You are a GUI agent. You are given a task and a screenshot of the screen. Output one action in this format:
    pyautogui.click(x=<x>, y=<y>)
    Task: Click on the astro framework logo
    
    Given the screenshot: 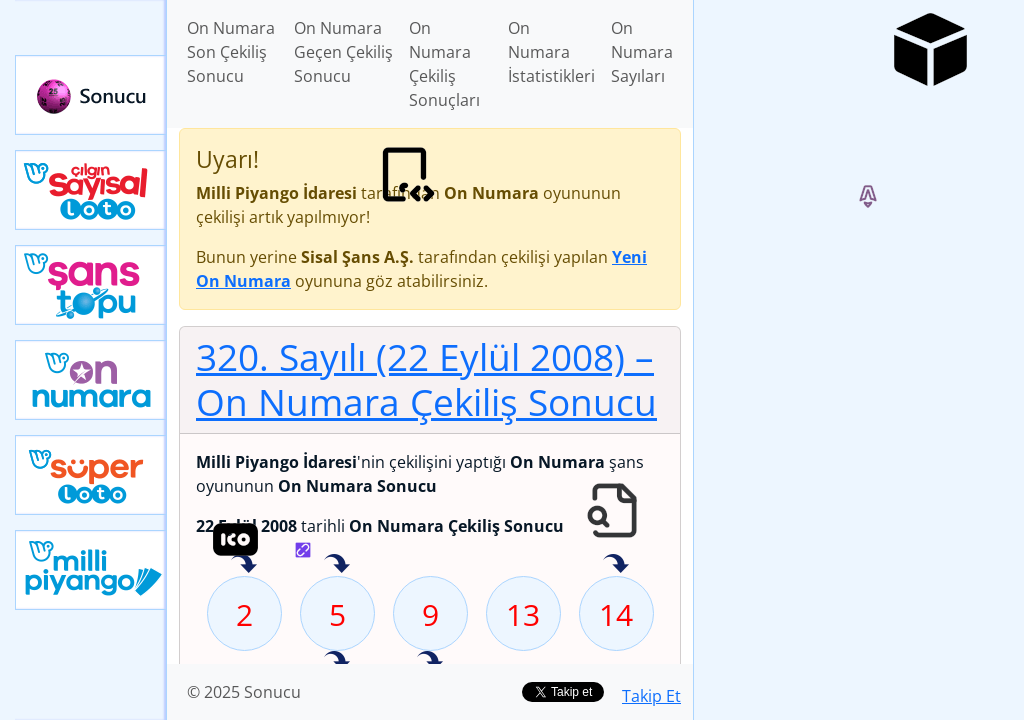 What is the action you would take?
    pyautogui.click(x=868, y=196)
    